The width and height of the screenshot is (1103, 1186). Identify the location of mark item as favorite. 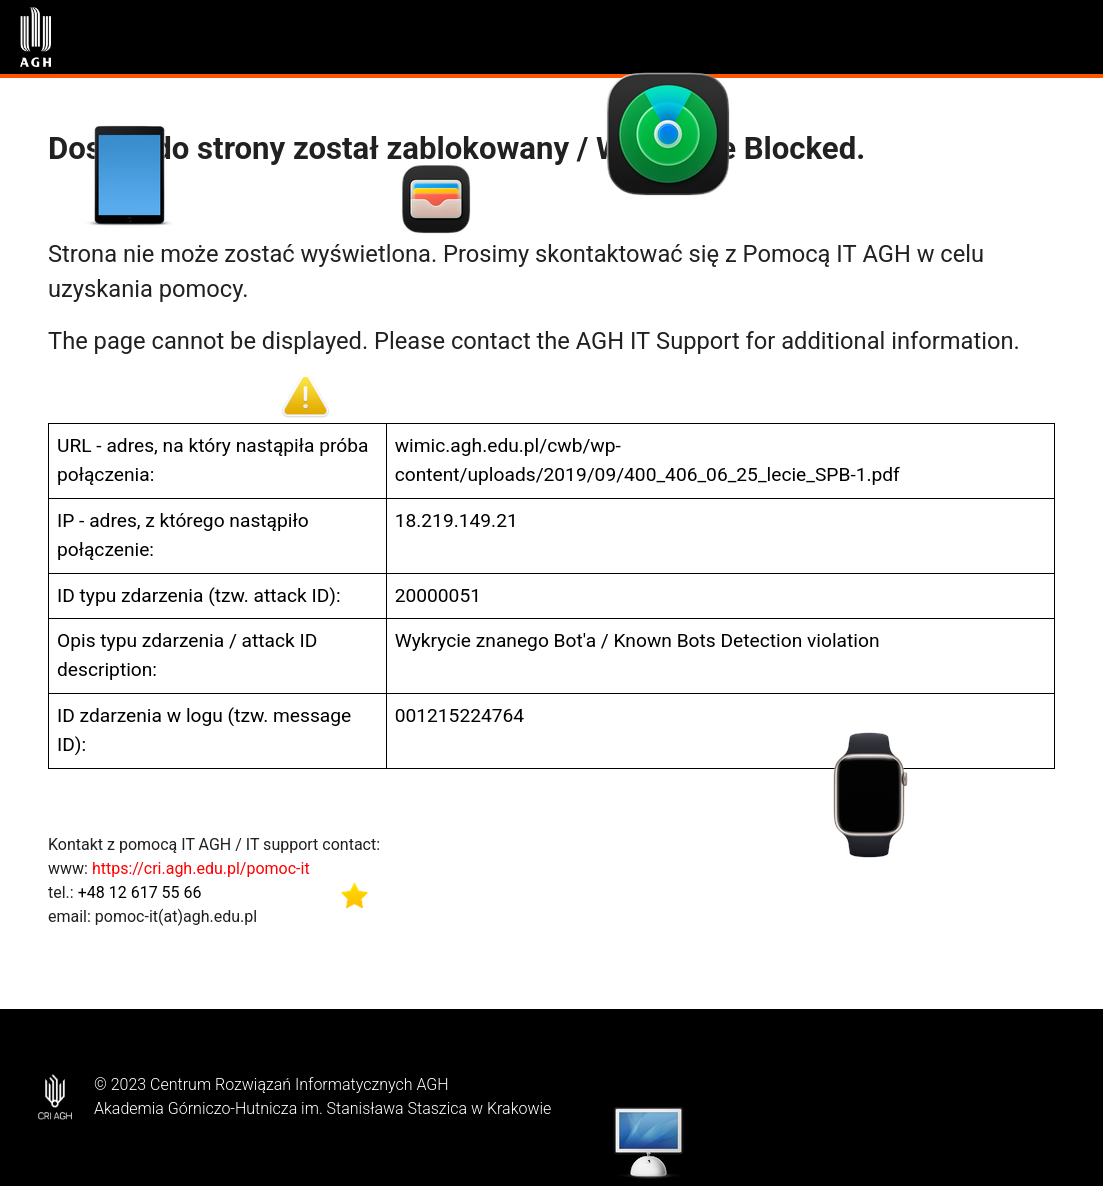
(354, 895).